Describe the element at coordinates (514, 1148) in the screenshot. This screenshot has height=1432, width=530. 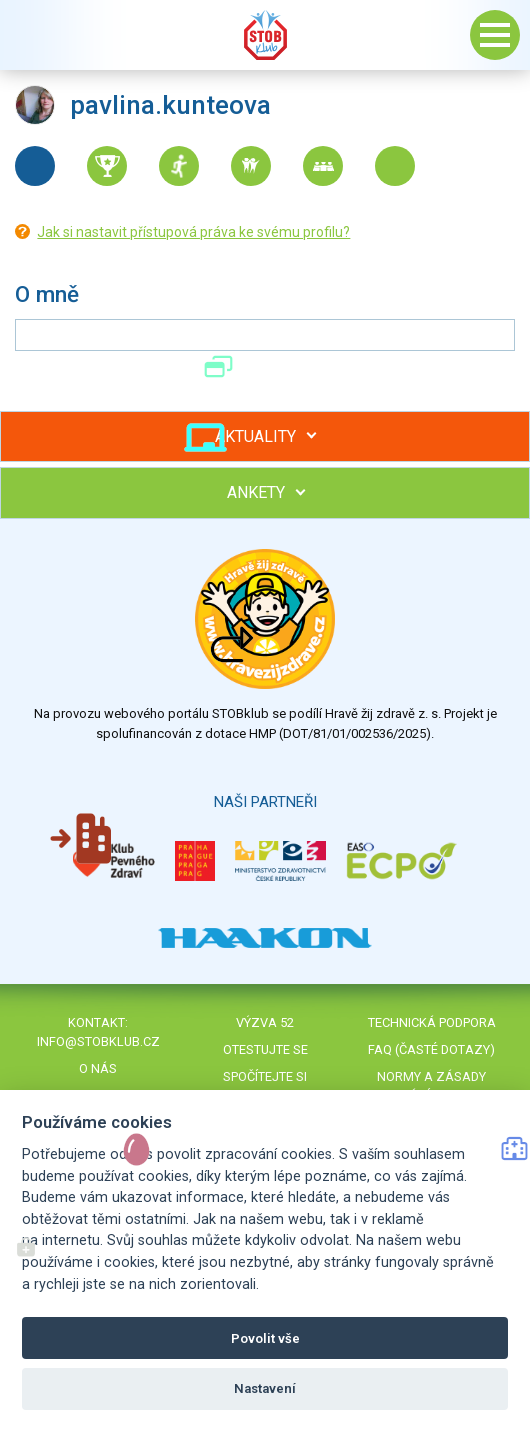
I see `view nearby hospitals or medical facilities` at that location.